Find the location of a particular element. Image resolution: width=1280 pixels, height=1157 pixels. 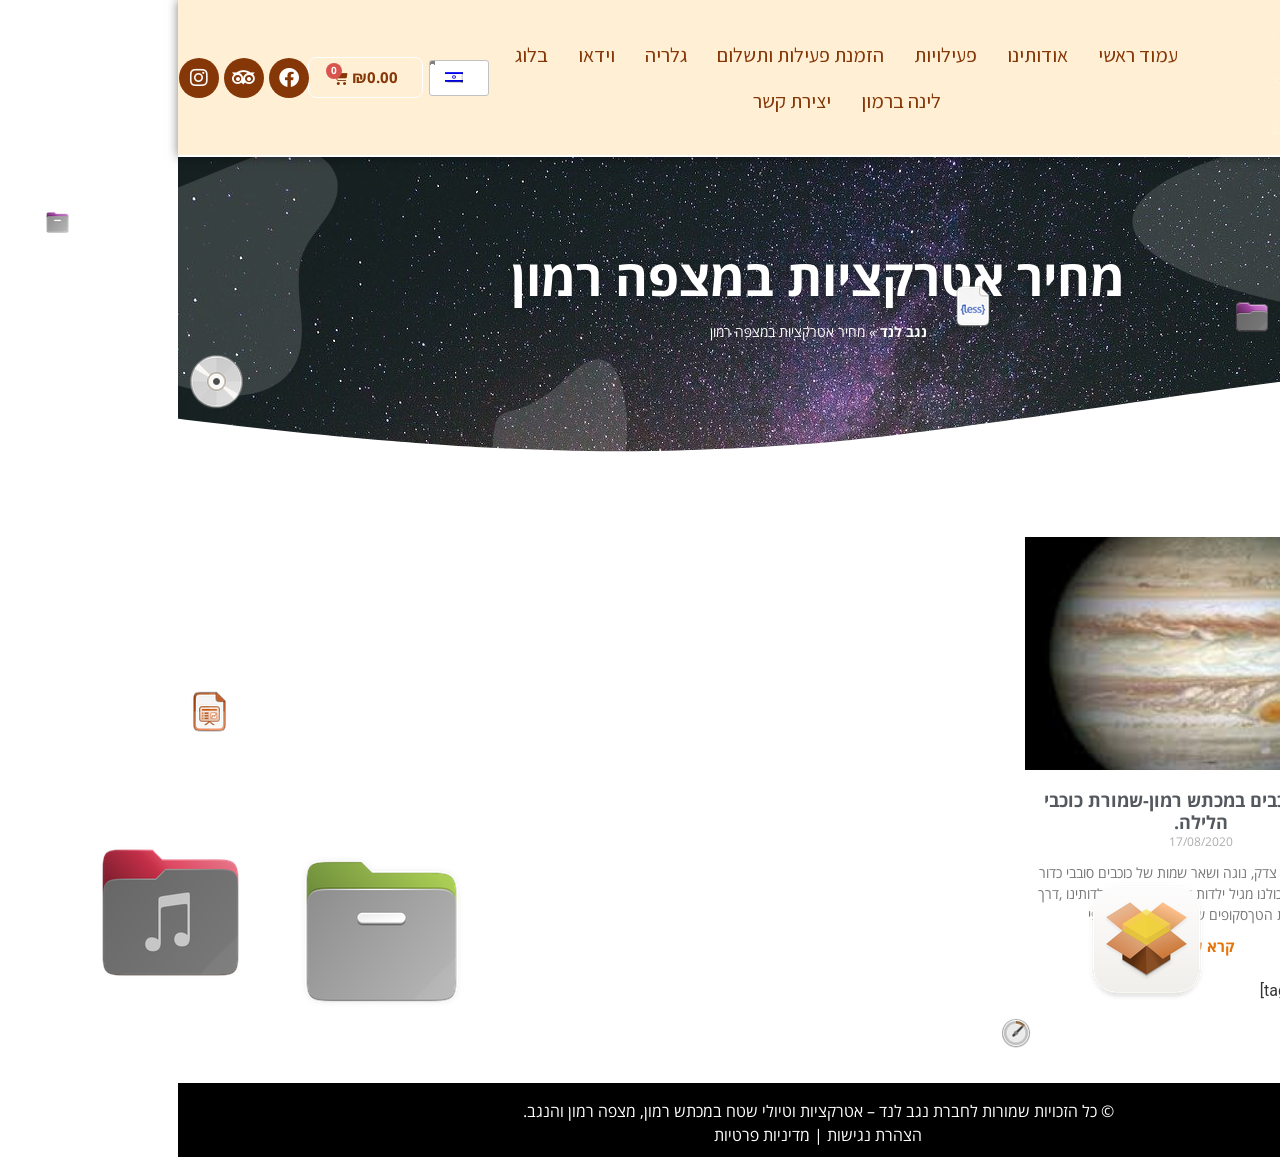

open the file manager application is located at coordinates (381, 931).